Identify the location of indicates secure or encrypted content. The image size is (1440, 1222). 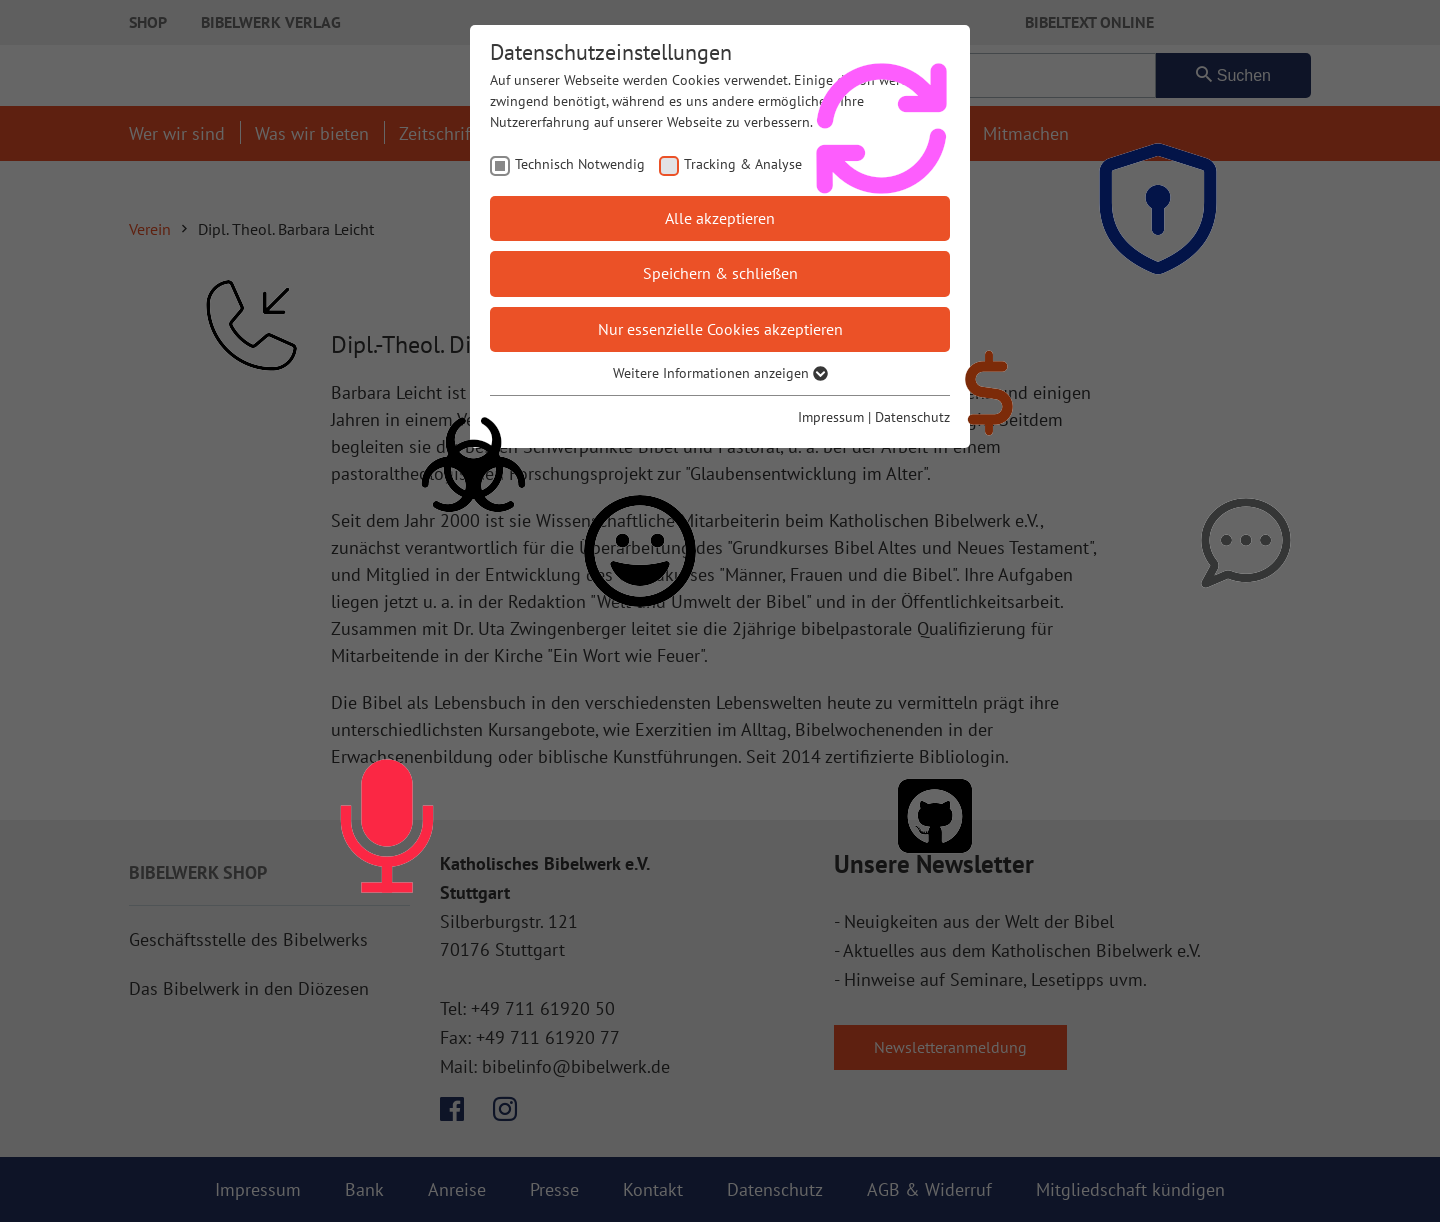
(1158, 210).